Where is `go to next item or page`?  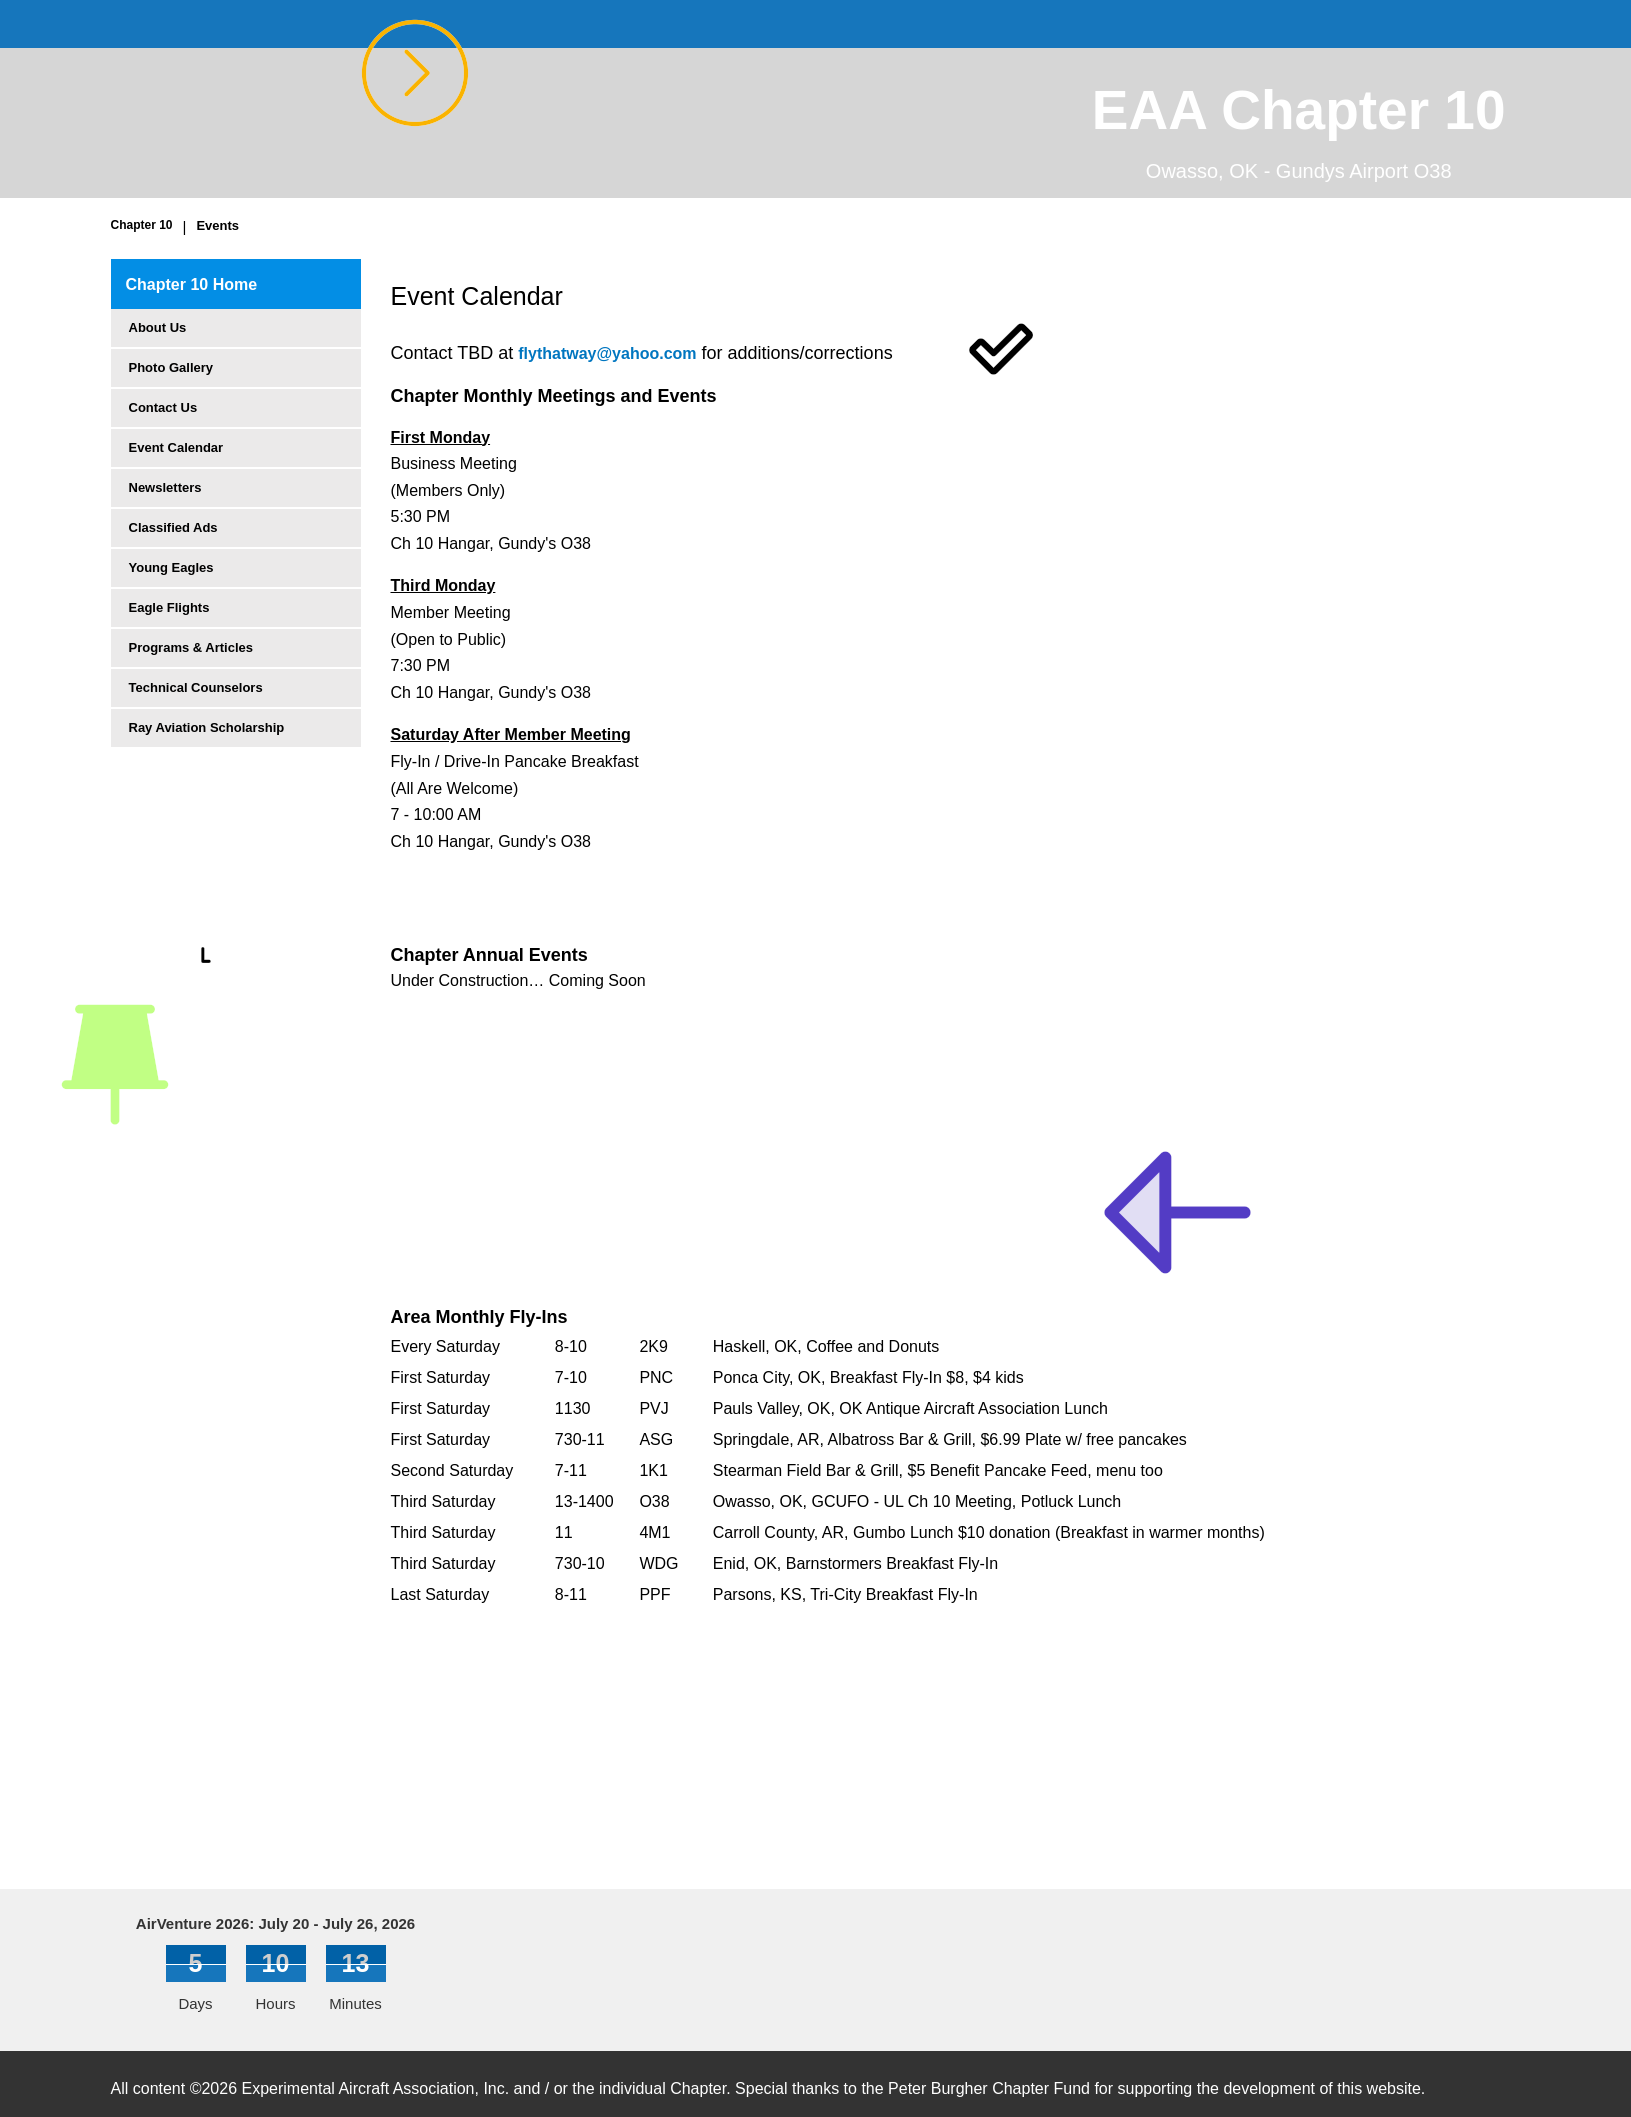
go to next item or page is located at coordinates (415, 73).